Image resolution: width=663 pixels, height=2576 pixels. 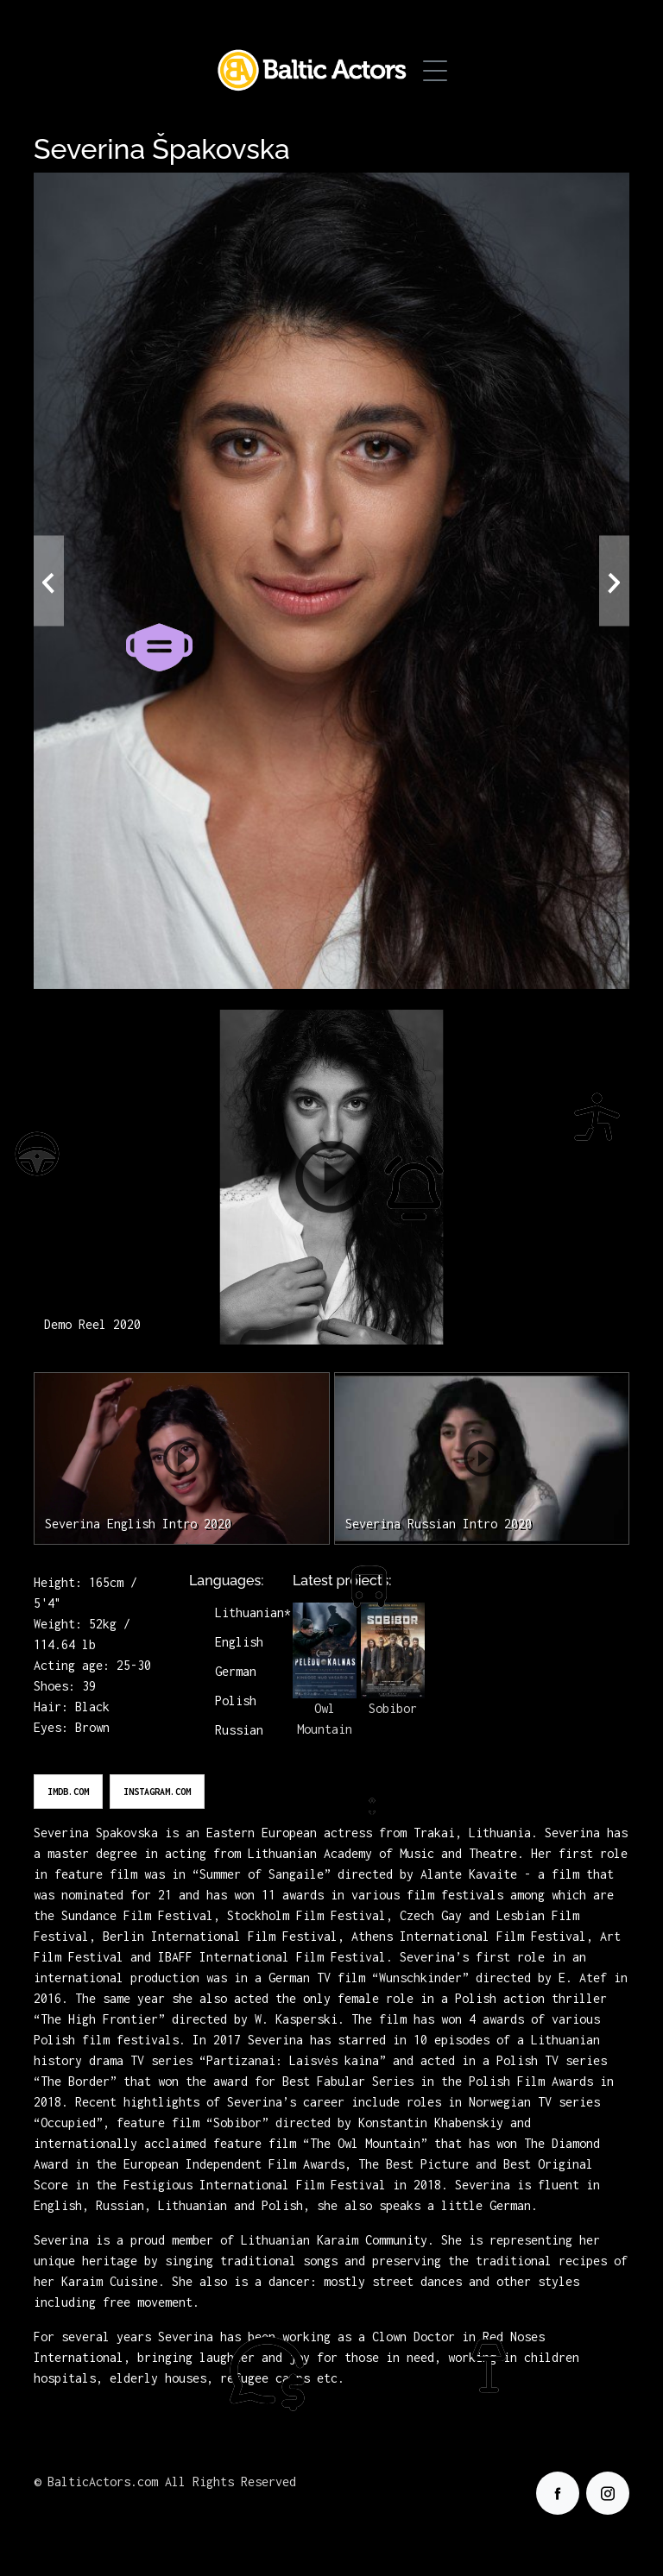 I want to click on indicates mask required or health safety protocols, so click(x=159, y=648).